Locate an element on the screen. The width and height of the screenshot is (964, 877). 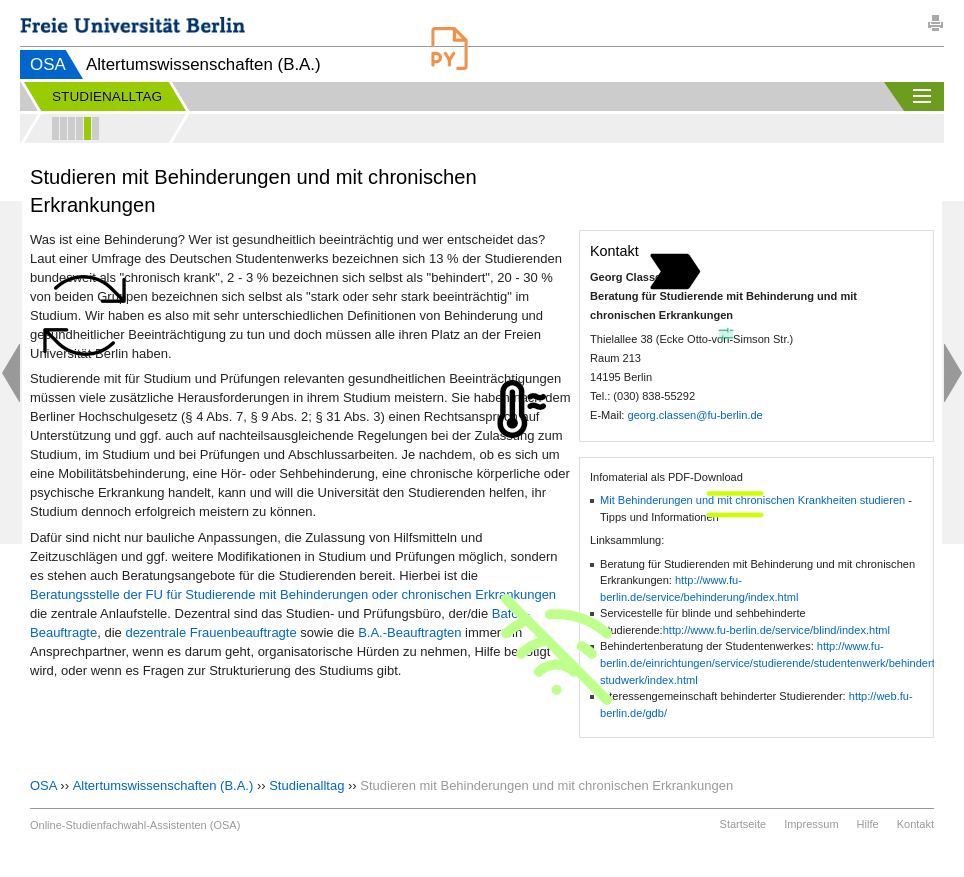
adjust settings or preferences is located at coordinates (726, 334).